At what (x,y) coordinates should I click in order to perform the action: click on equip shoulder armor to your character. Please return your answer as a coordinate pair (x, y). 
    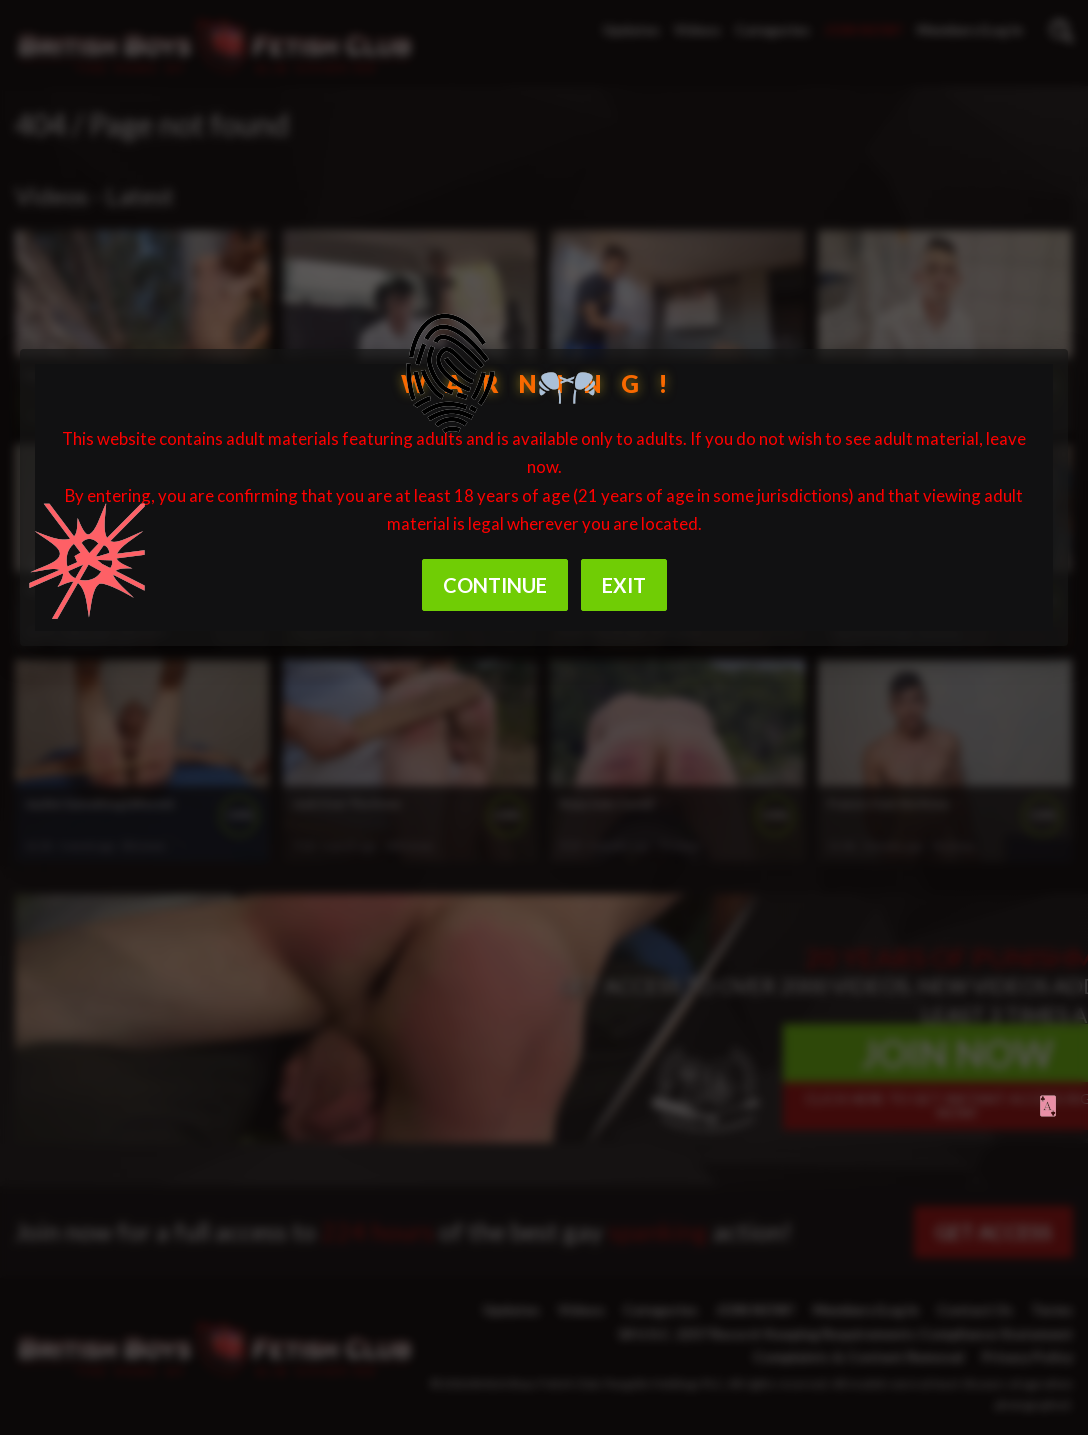
    Looking at the image, I should click on (567, 388).